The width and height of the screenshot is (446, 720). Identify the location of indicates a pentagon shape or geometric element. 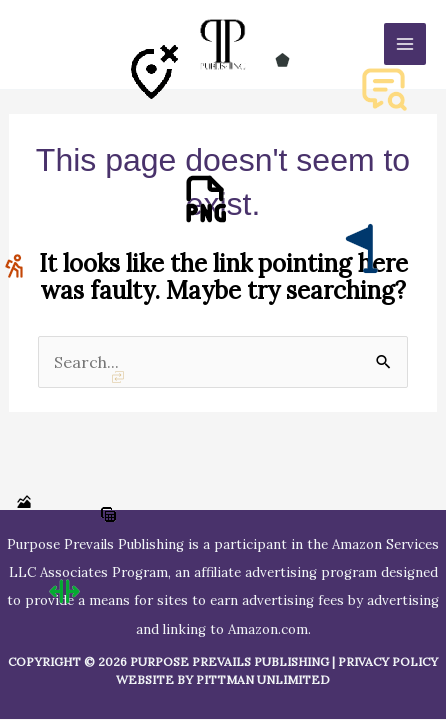
(282, 60).